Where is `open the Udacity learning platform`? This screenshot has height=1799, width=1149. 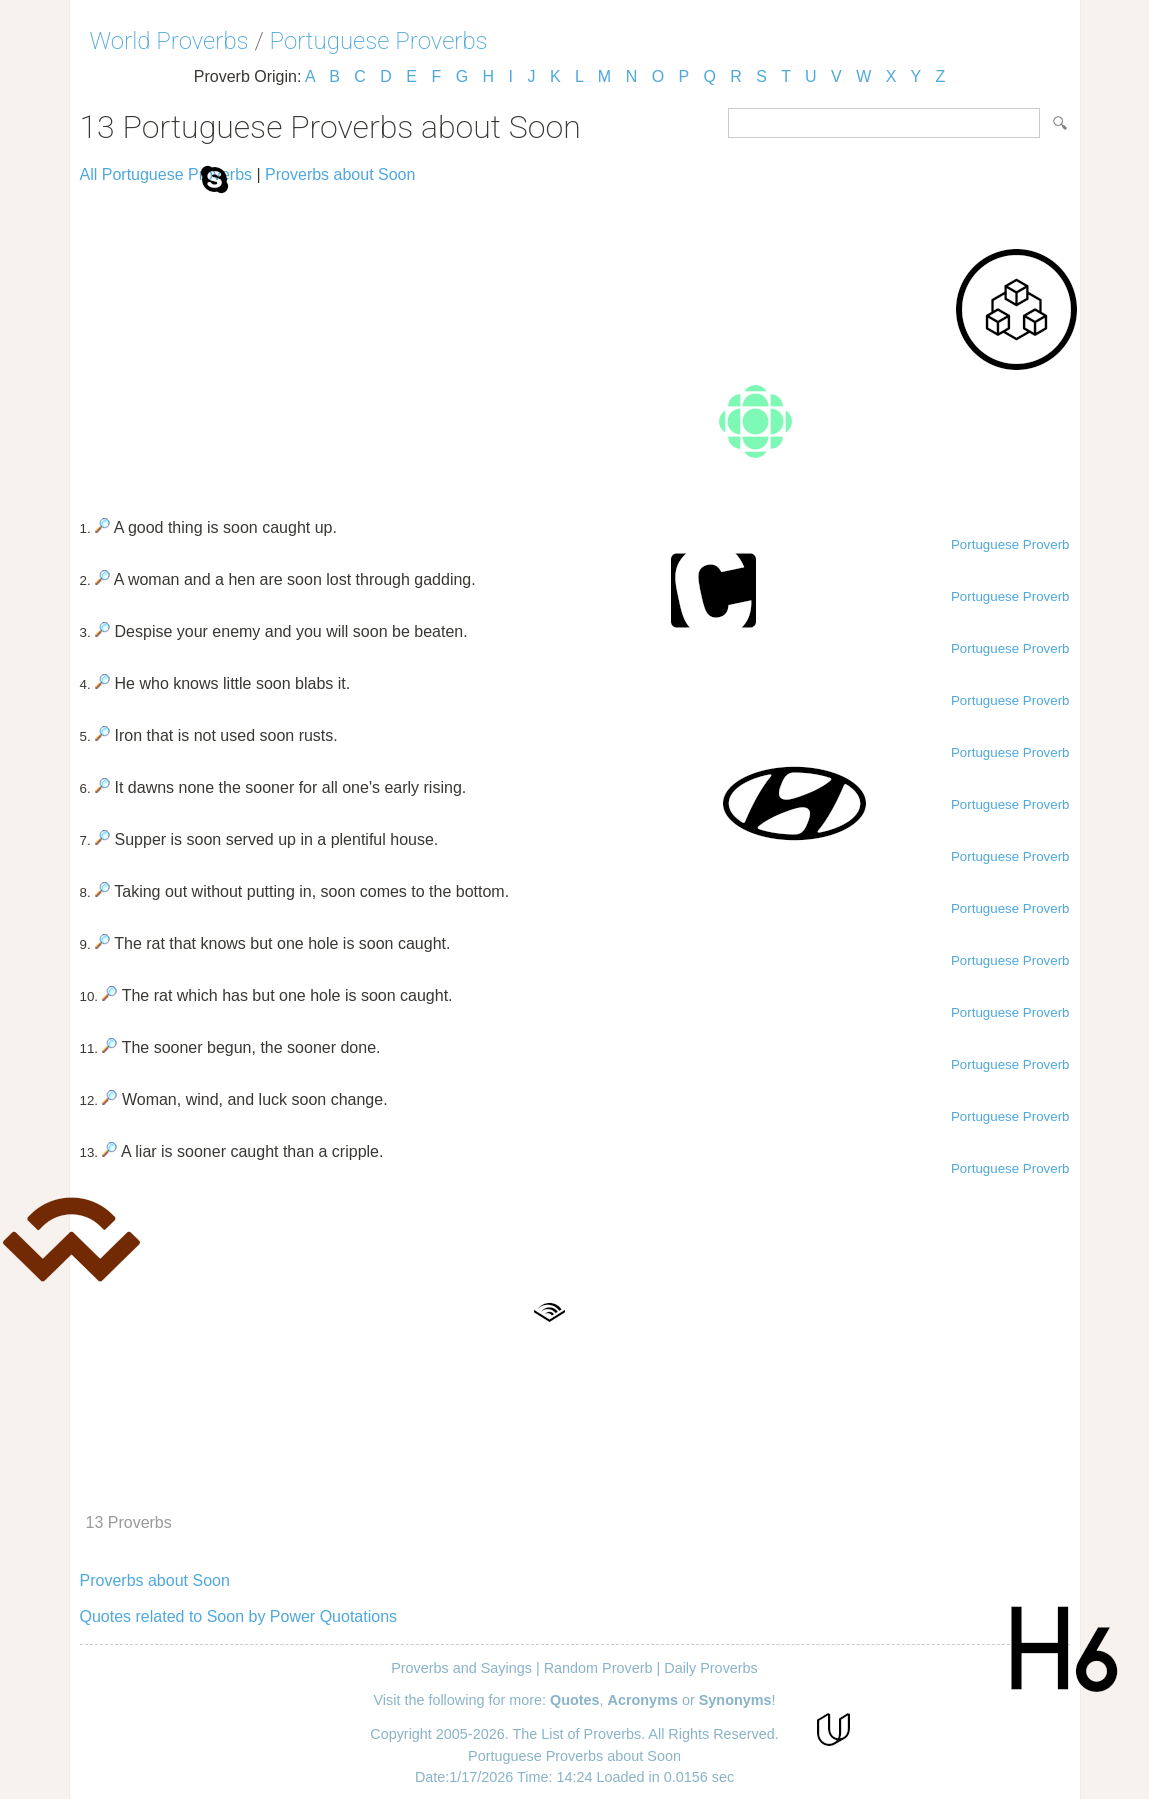
open the Udacity learning platform is located at coordinates (833, 1729).